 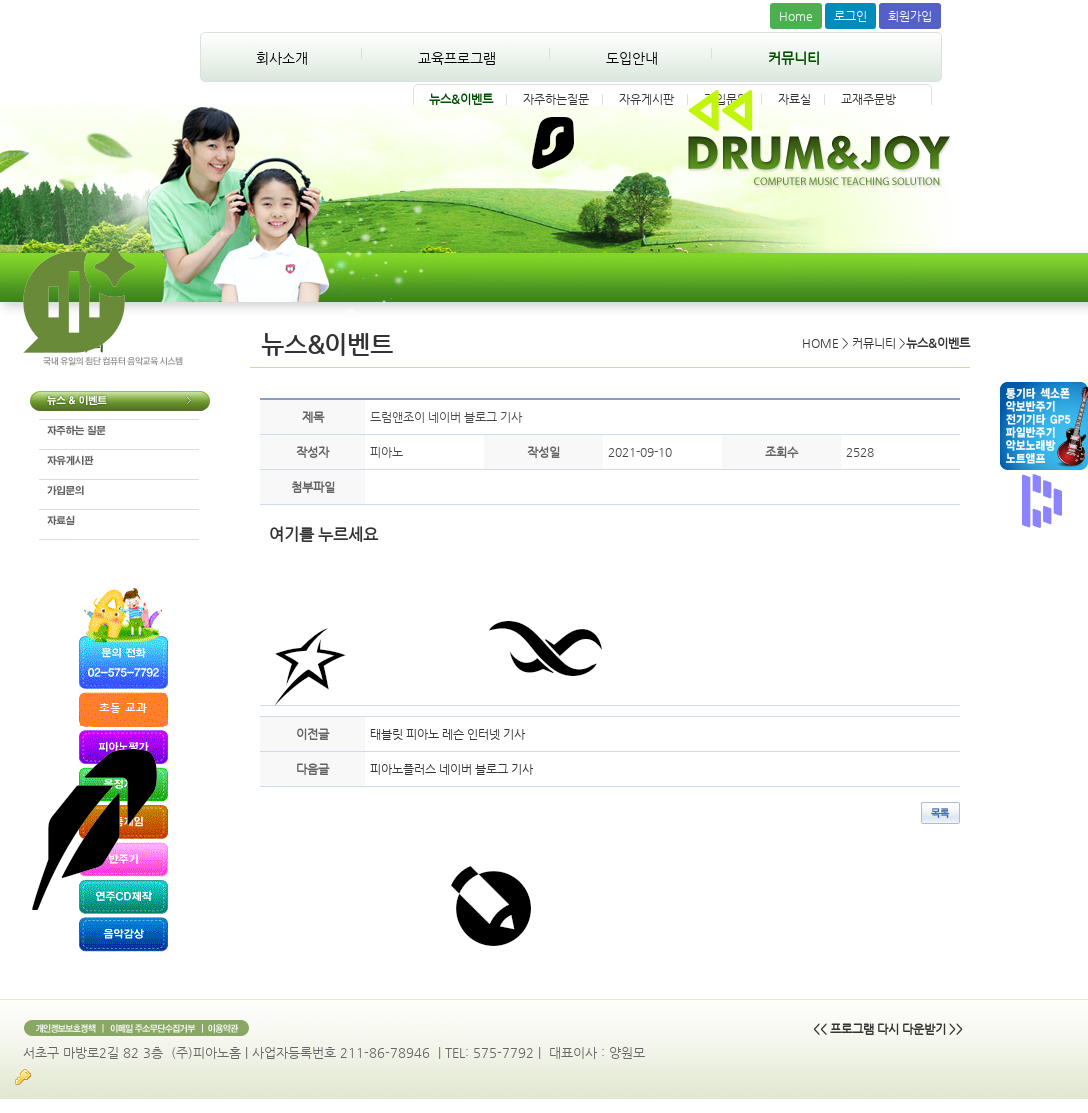 What do you see at coordinates (722, 110) in the screenshot?
I see `rewind or skip backward in media playback` at bounding box center [722, 110].